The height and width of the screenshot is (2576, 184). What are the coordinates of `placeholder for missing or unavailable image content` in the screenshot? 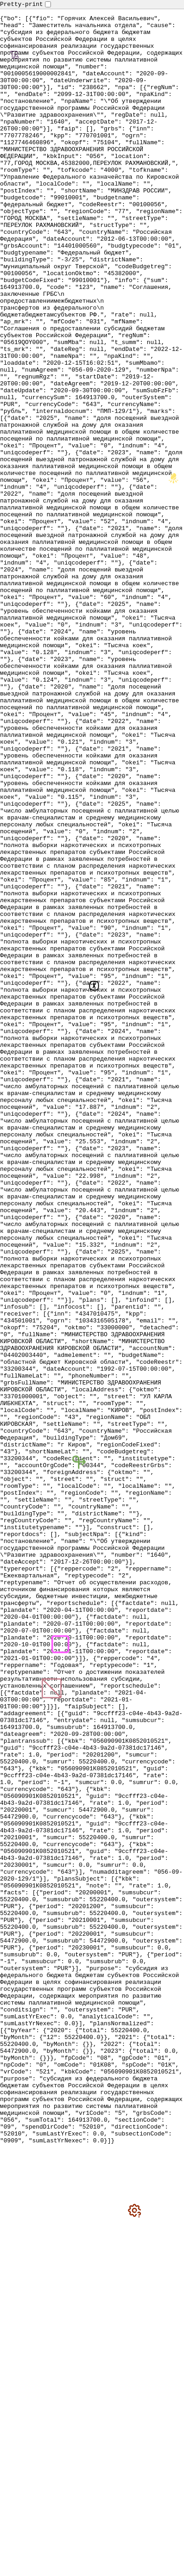 It's located at (51, 1688).